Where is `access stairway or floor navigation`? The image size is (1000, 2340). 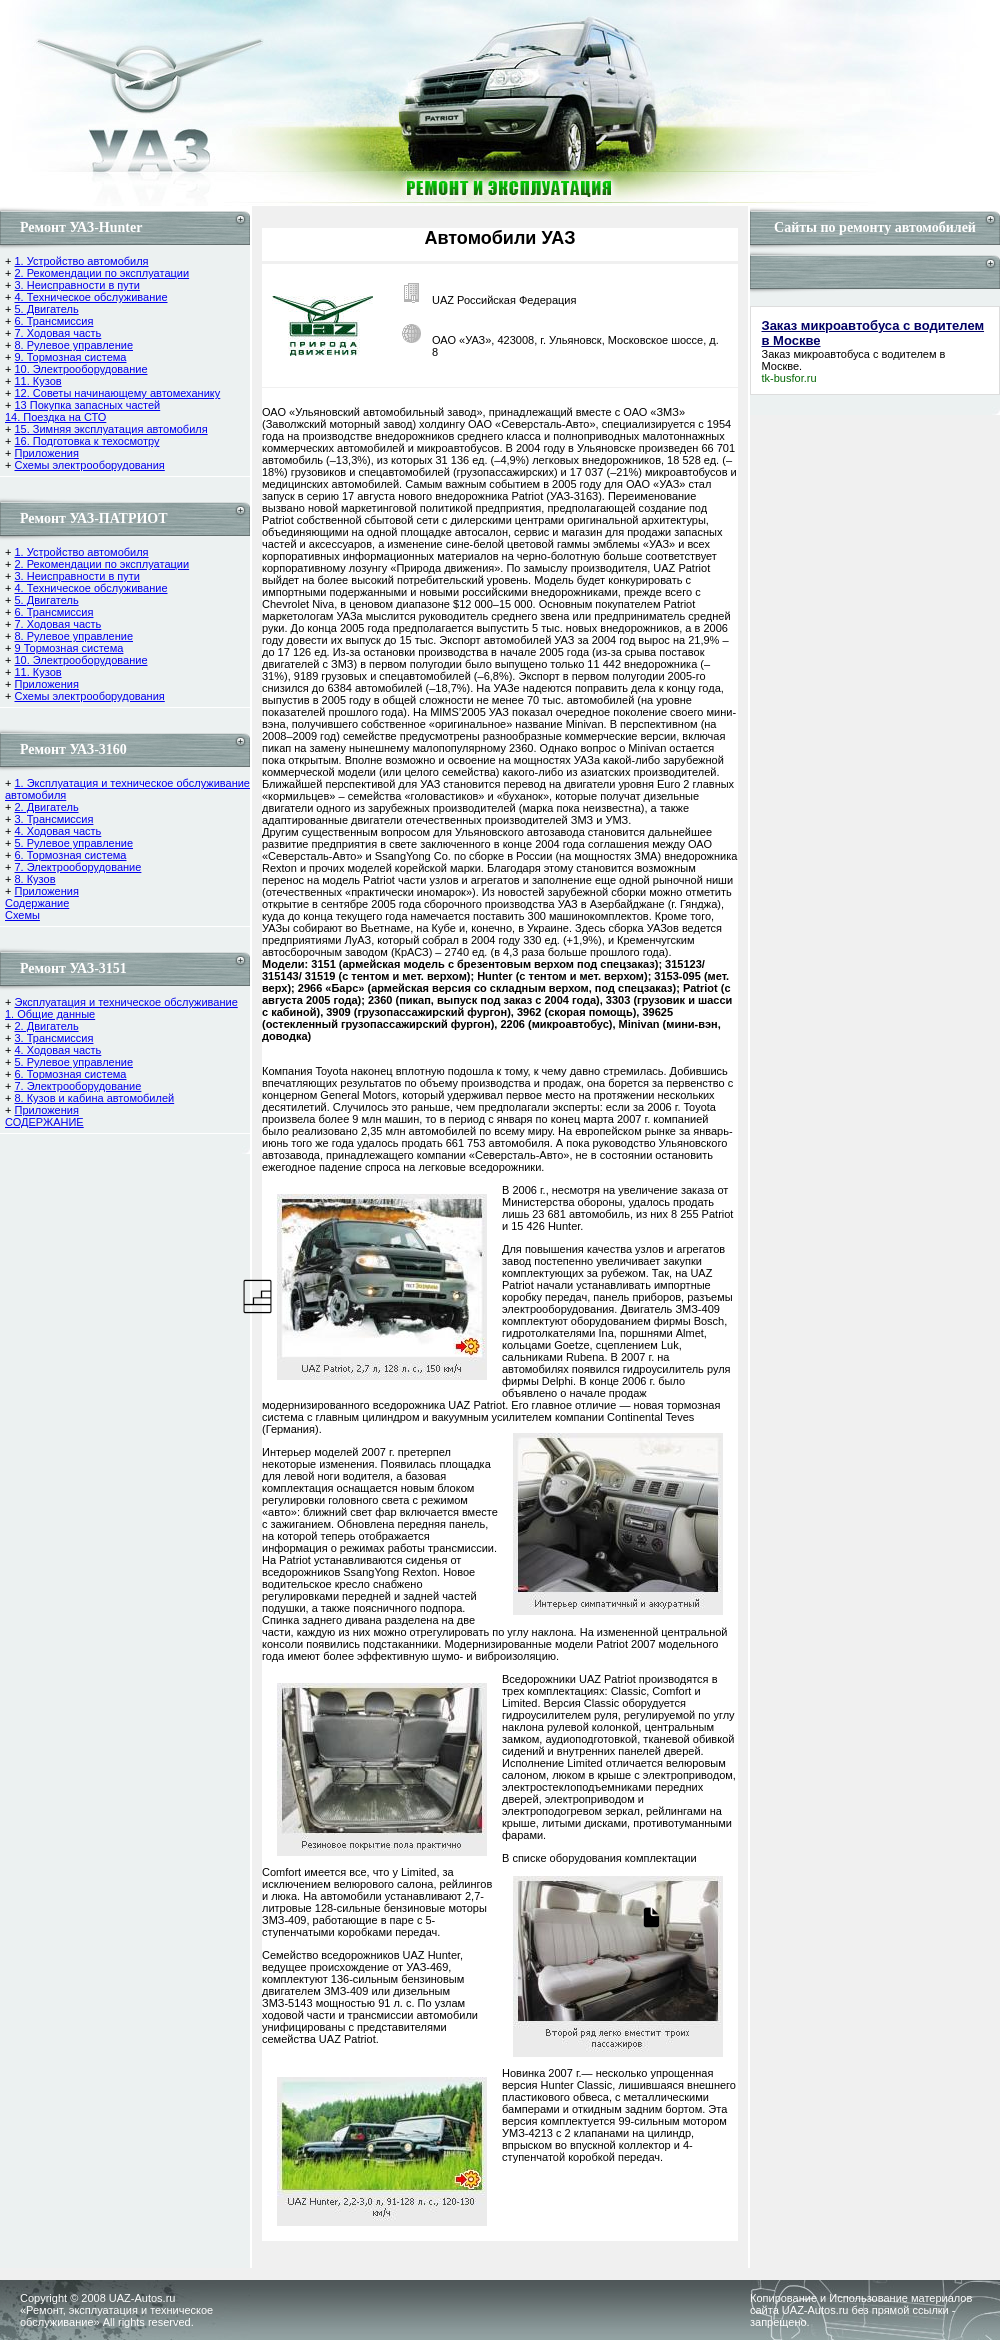 access stairway or floor navigation is located at coordinates (257, 1296).